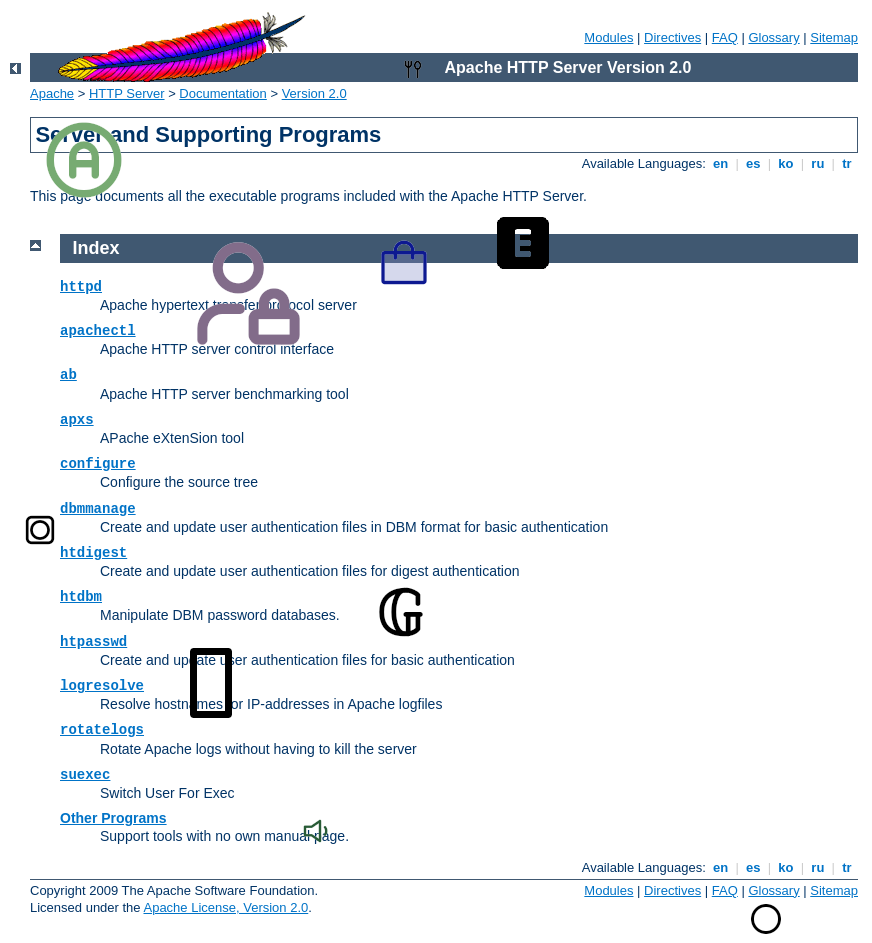 Image resolution: width=872 pixels, height=943 pixels. What do you see at coordinates (40, 530) in the screenshot?
I see `tumble dry laundry care instruction` at bounding box center [40, 530].